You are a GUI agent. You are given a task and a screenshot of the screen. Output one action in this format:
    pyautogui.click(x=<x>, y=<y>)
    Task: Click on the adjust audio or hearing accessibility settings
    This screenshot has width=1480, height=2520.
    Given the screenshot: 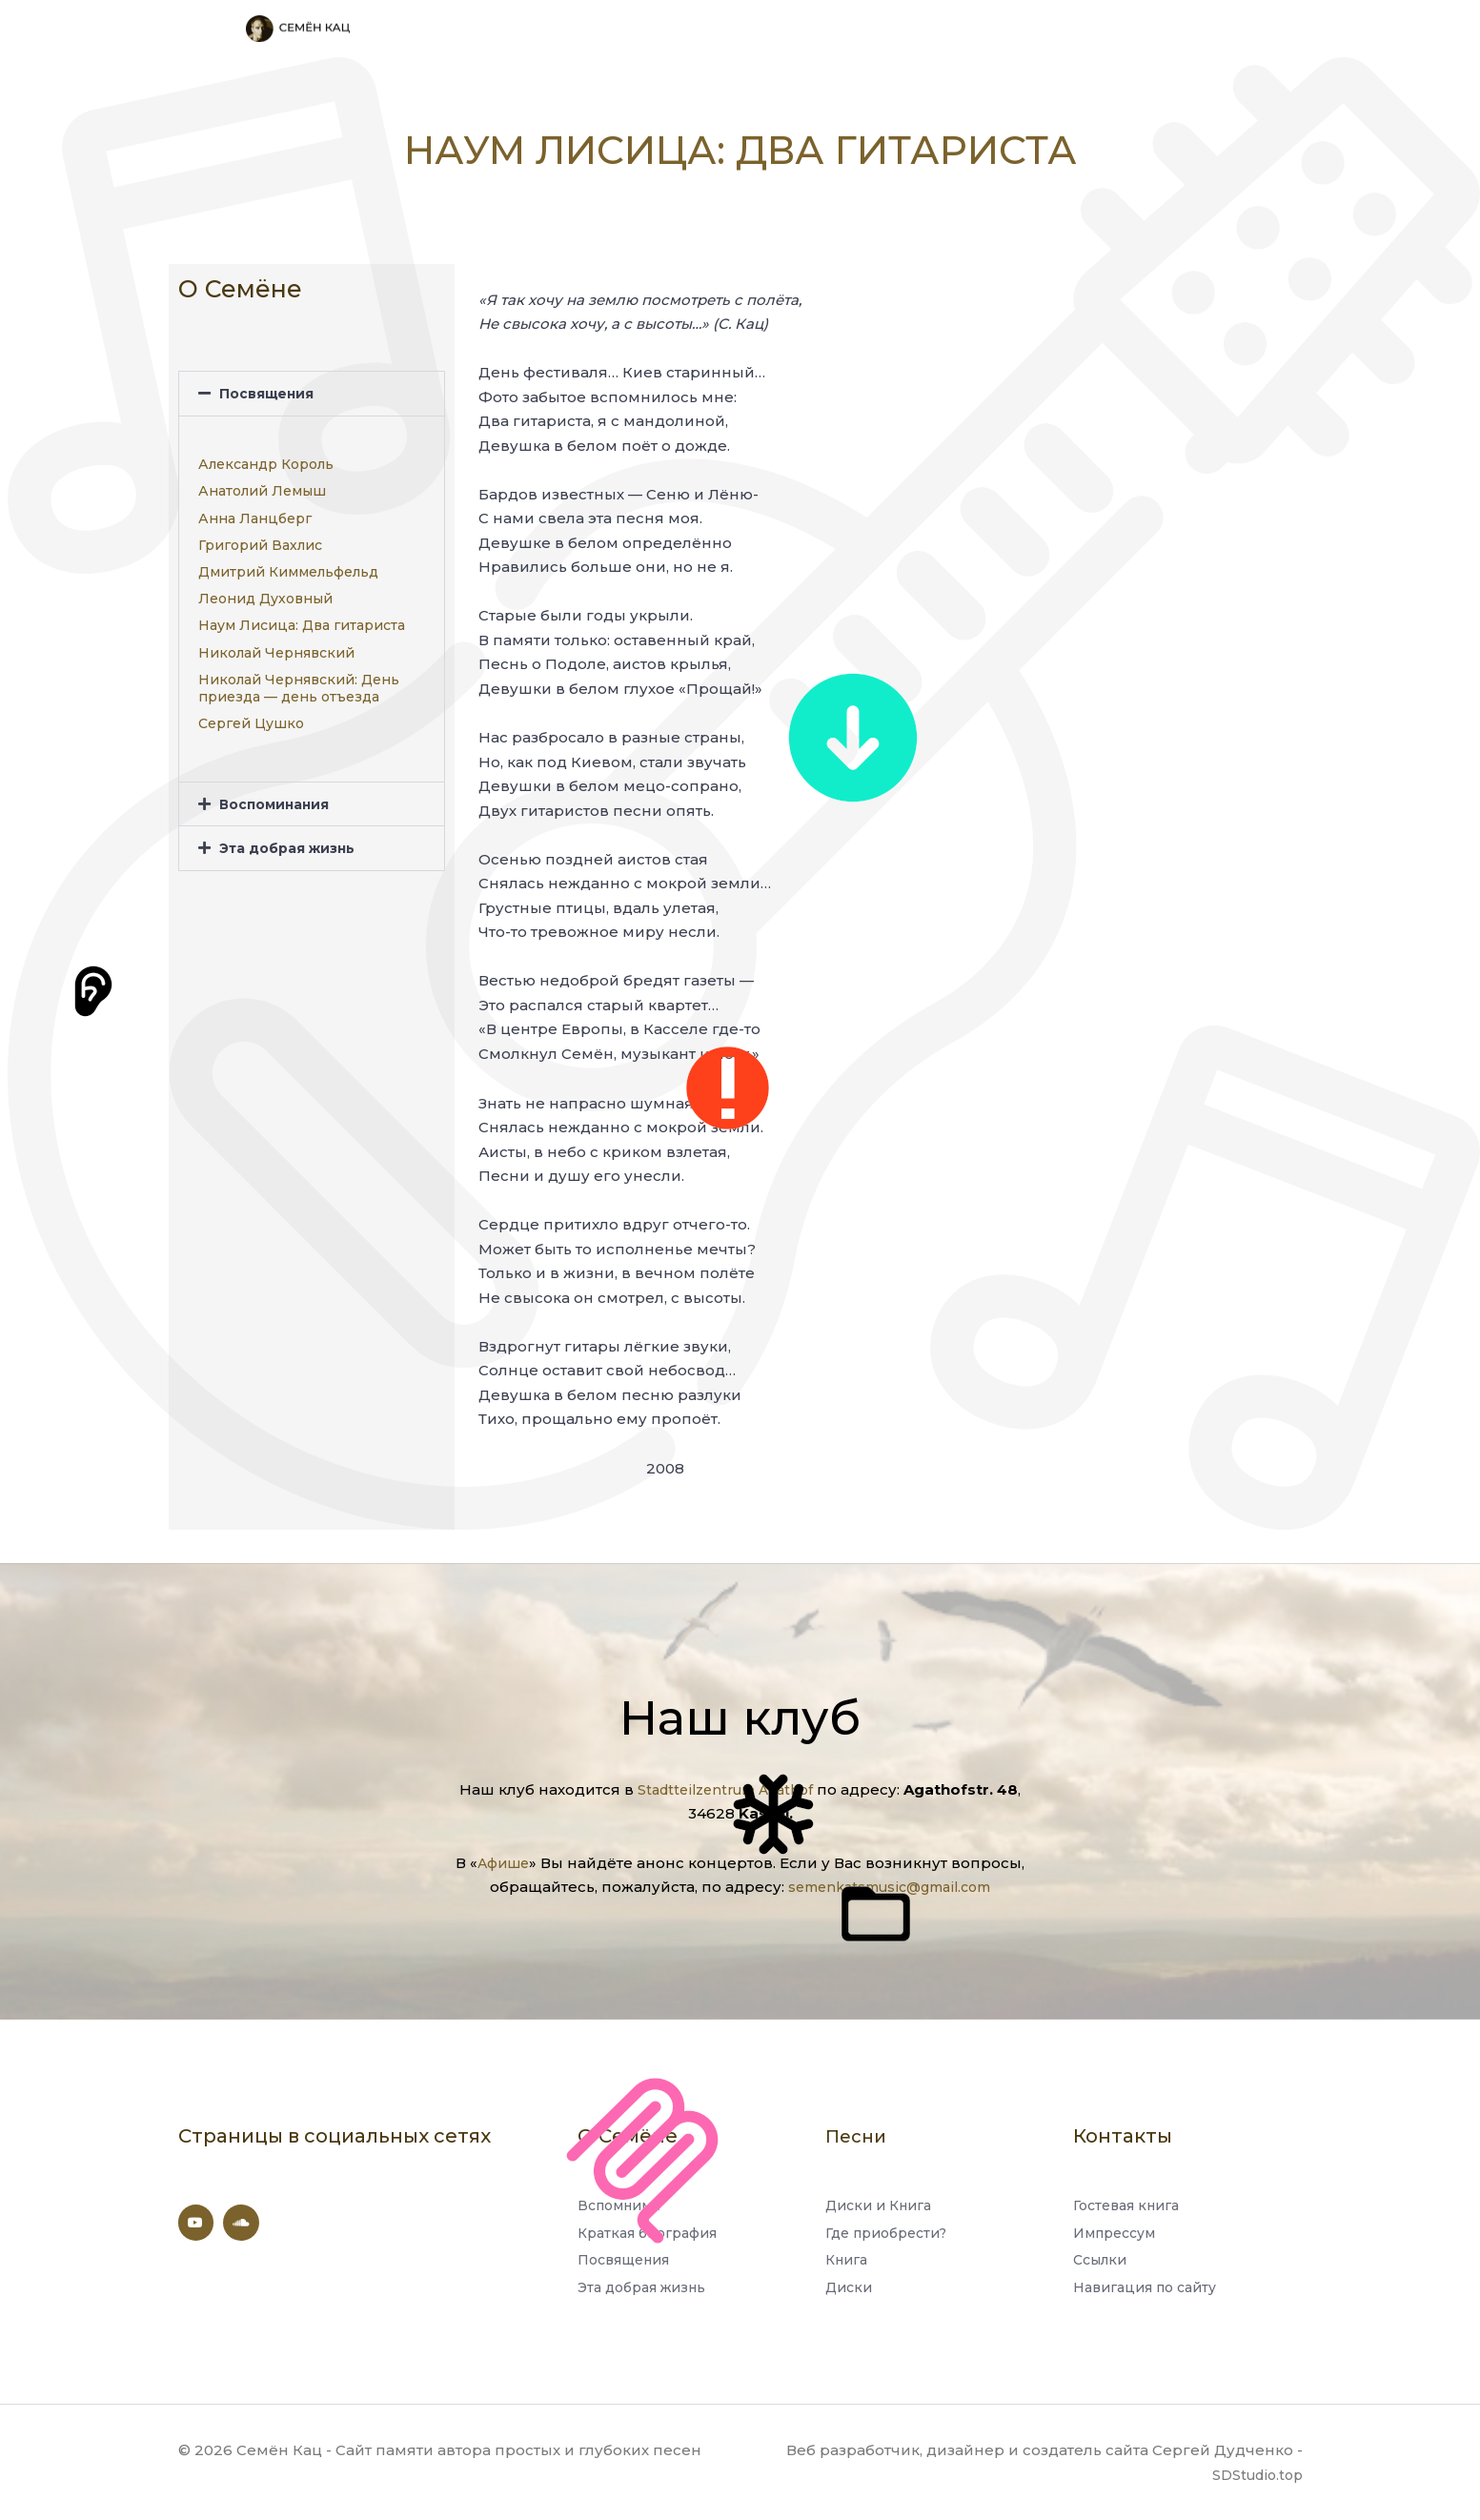 What is the action you would take?
    pyautogui.click(x=93, y=991)
    